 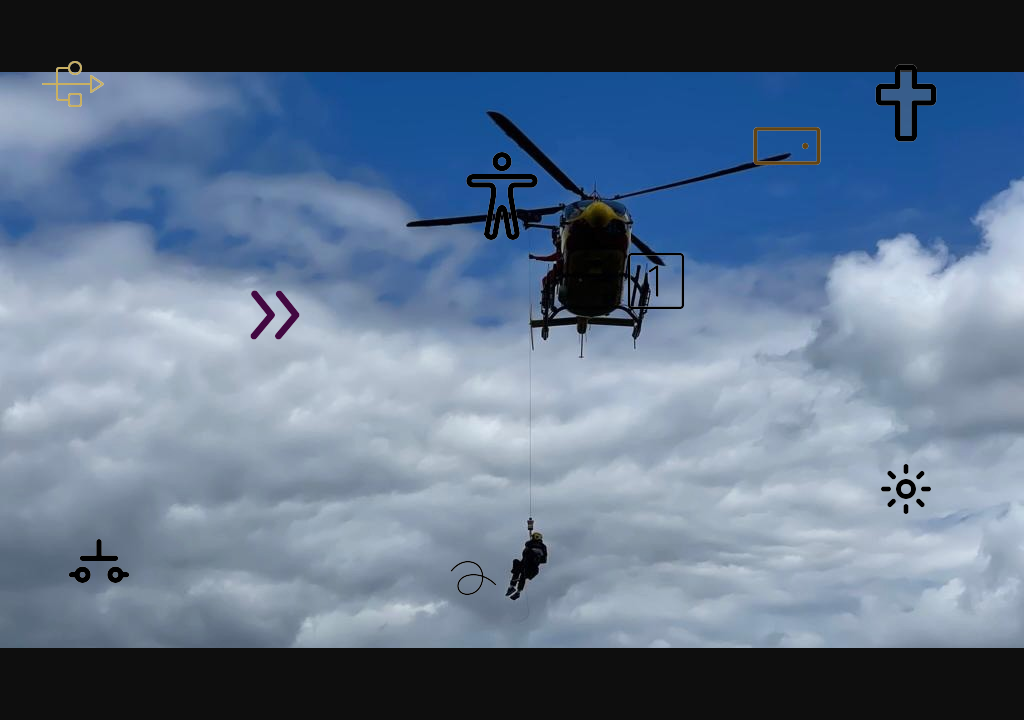 I want to click on indicates a religious or faith-based feature, so click(x=906, y=103).